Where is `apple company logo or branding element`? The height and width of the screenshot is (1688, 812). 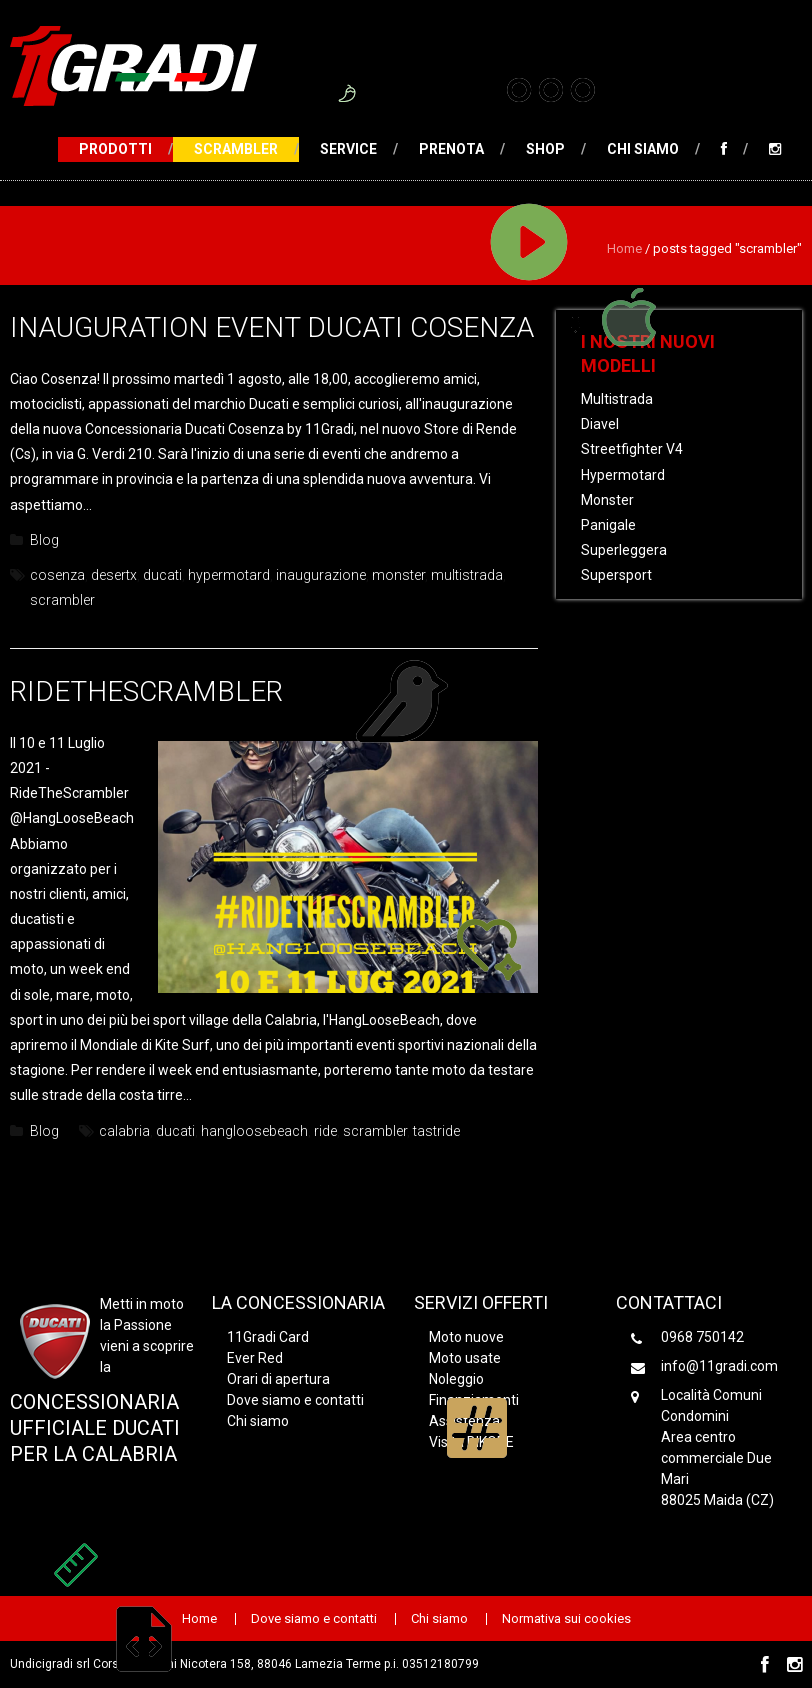 apple company logo or branding element is located at coordinates (631, 321).